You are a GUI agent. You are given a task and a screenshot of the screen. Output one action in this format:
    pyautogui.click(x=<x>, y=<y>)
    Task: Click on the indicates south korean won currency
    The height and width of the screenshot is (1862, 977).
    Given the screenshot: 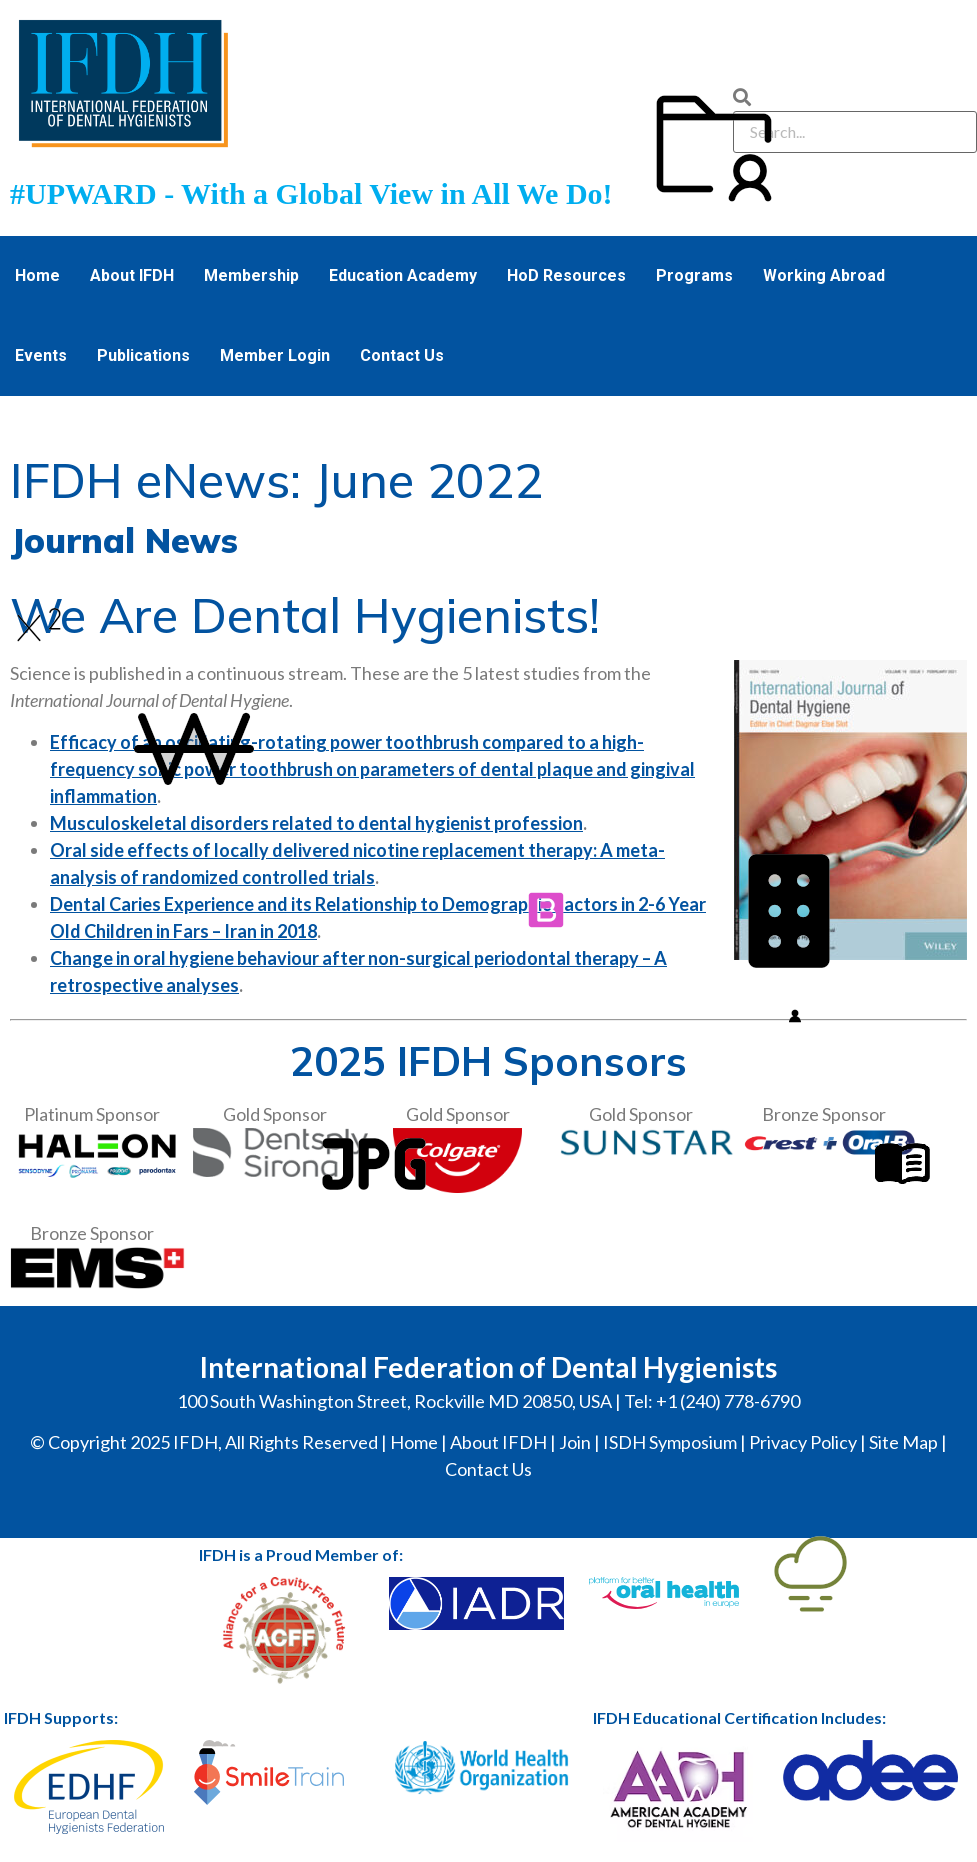 What is the action you would take?
    pyautogui.click(x=194, y=745)
    